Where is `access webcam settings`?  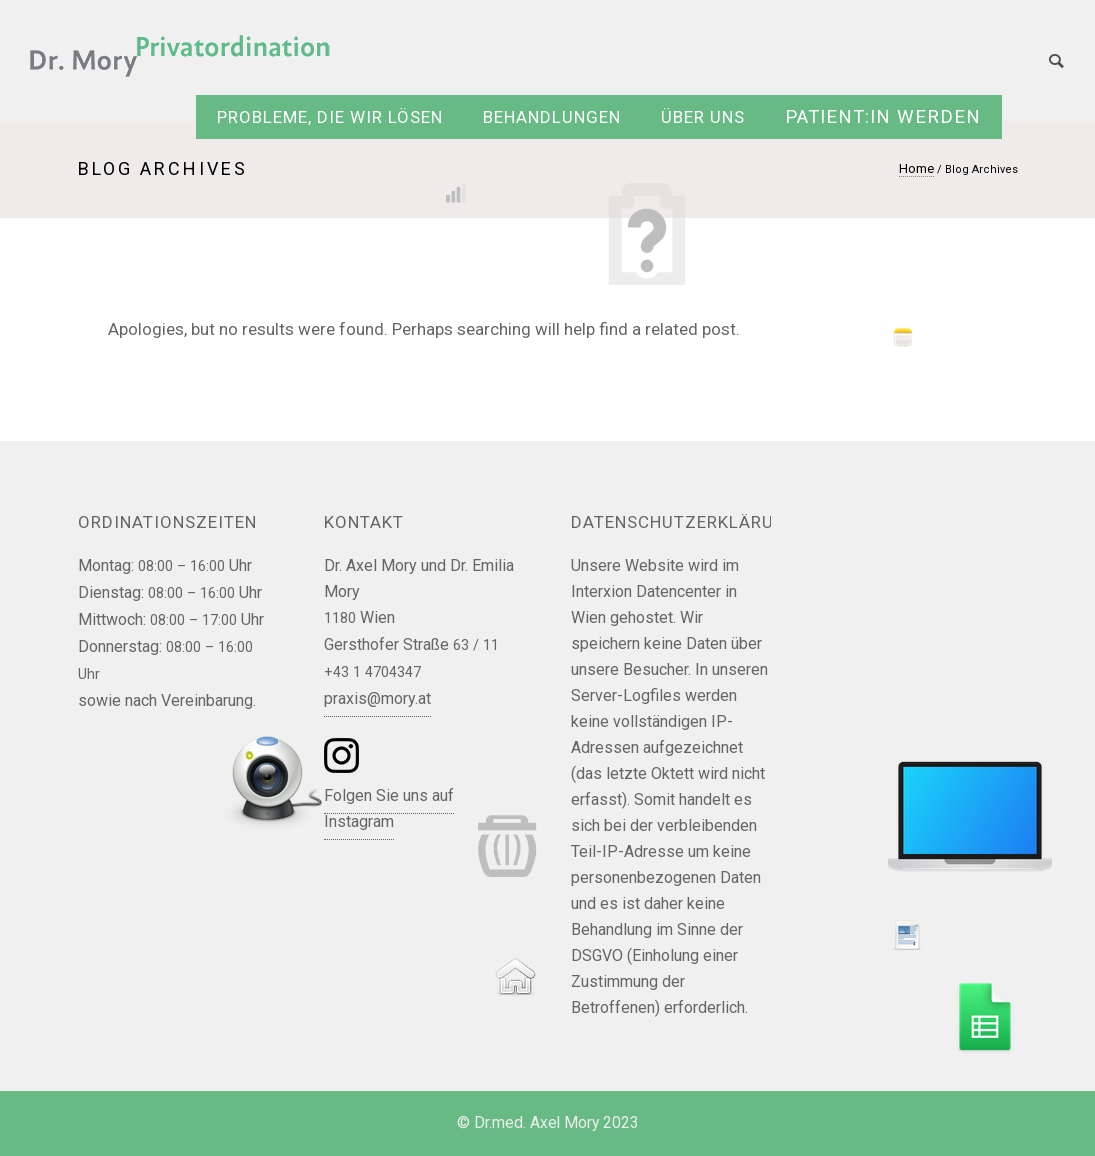
access webcam settings is located at coordinates (268, 777).